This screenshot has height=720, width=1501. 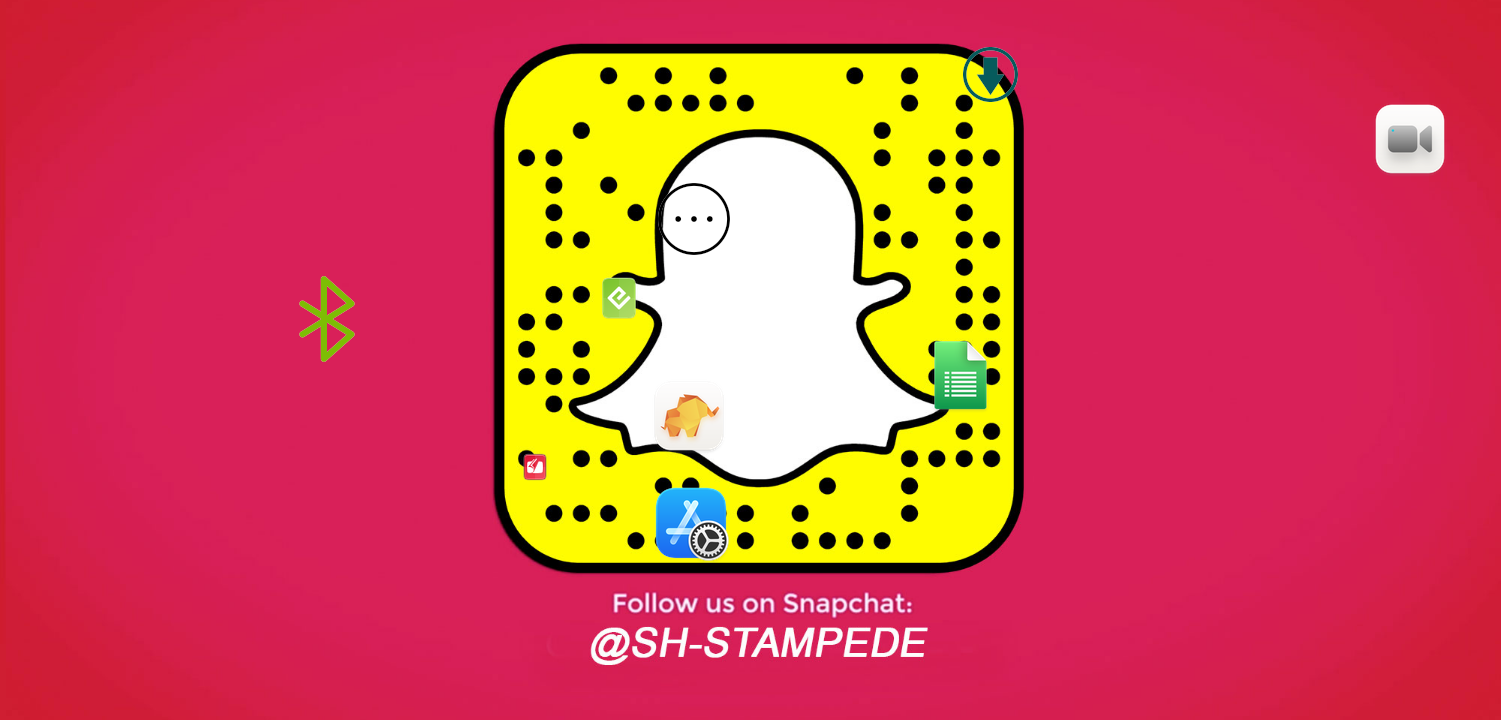 What do you see at coordinates (689, 416) in the screenshot?
I see `open TablePlus database management app` at bounding box center [689, 416].